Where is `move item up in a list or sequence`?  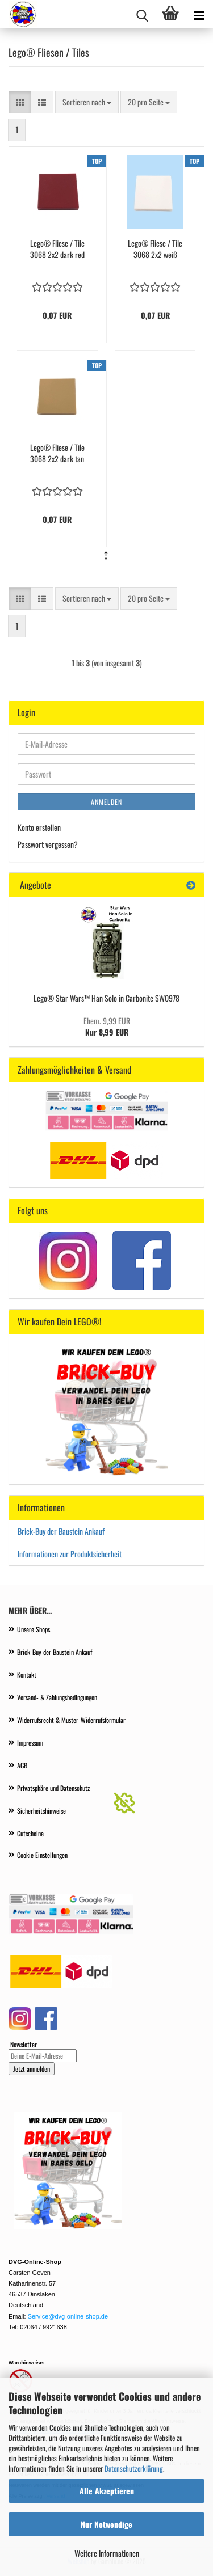
move item up in a list or sequence is located at coordinates (106, 555).